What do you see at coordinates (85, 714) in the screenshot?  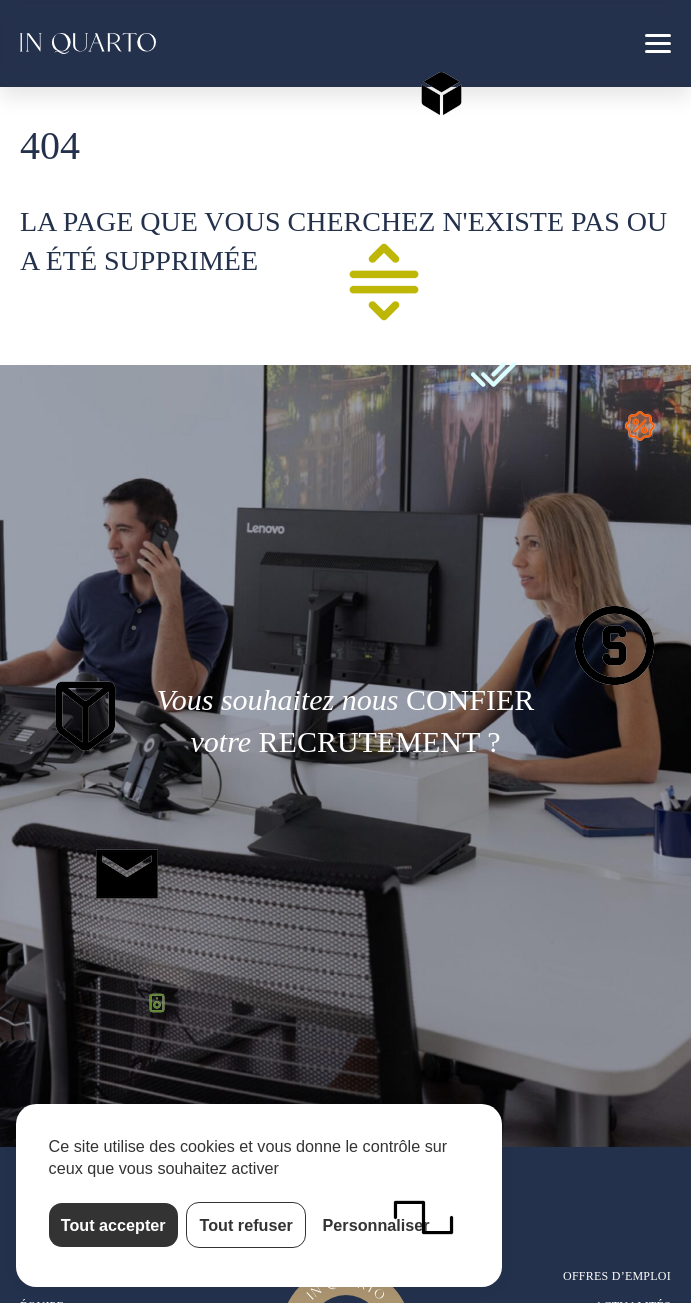 I see `access light refraction or color spectrum tools` at bounding box center [85, 714].